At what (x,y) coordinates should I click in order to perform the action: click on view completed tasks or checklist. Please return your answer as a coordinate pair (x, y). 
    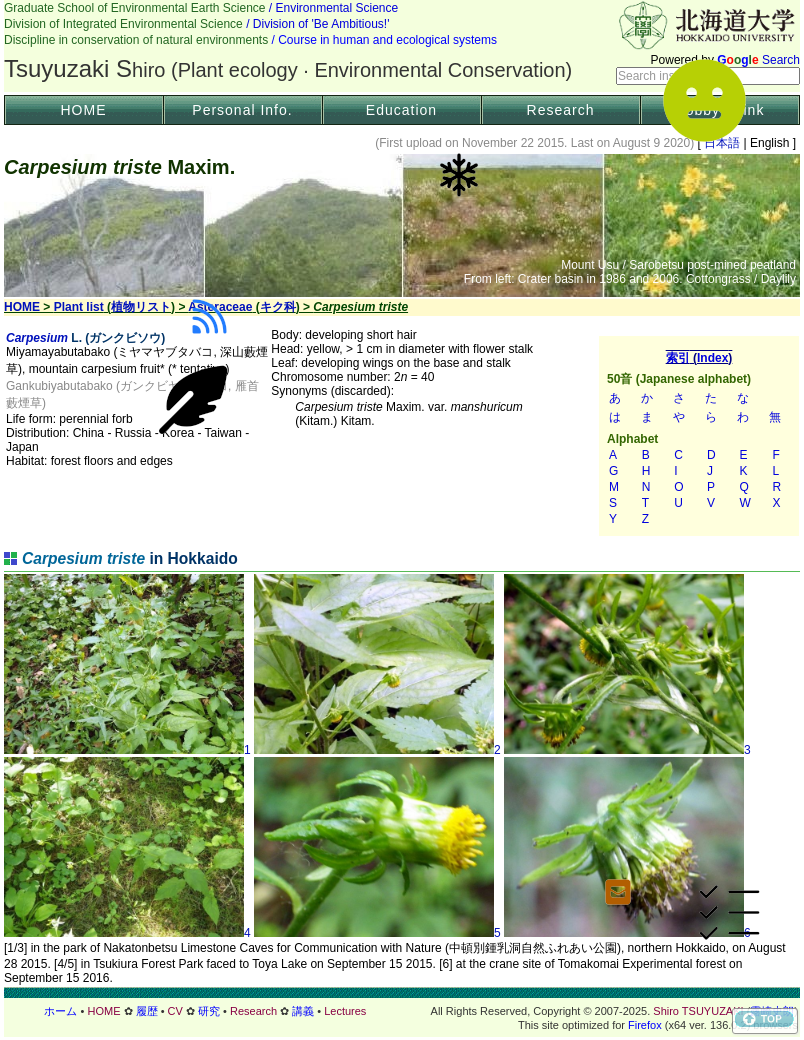
    Looking at the image, I should click on (729, 912).